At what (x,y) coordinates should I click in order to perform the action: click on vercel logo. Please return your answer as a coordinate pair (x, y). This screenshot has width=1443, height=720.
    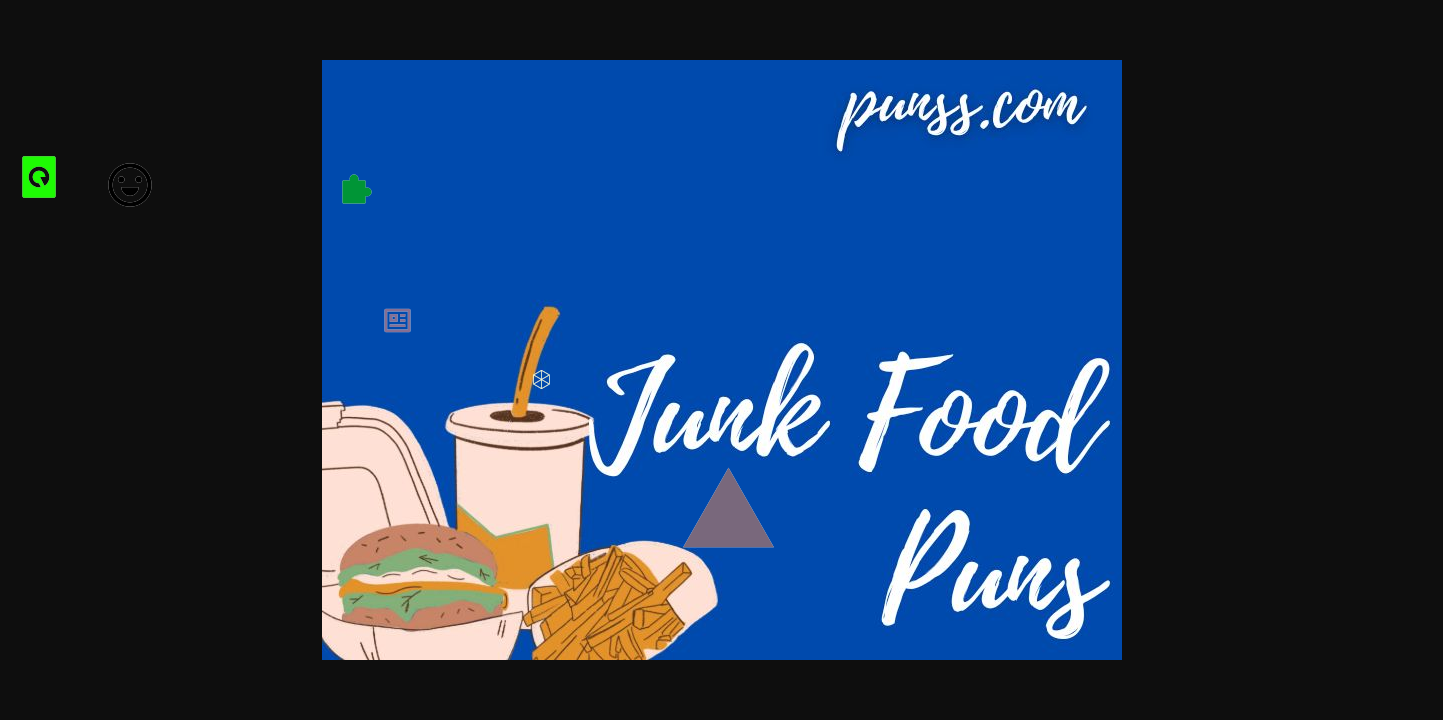
    Looking at the image, I should click on (728, 507).